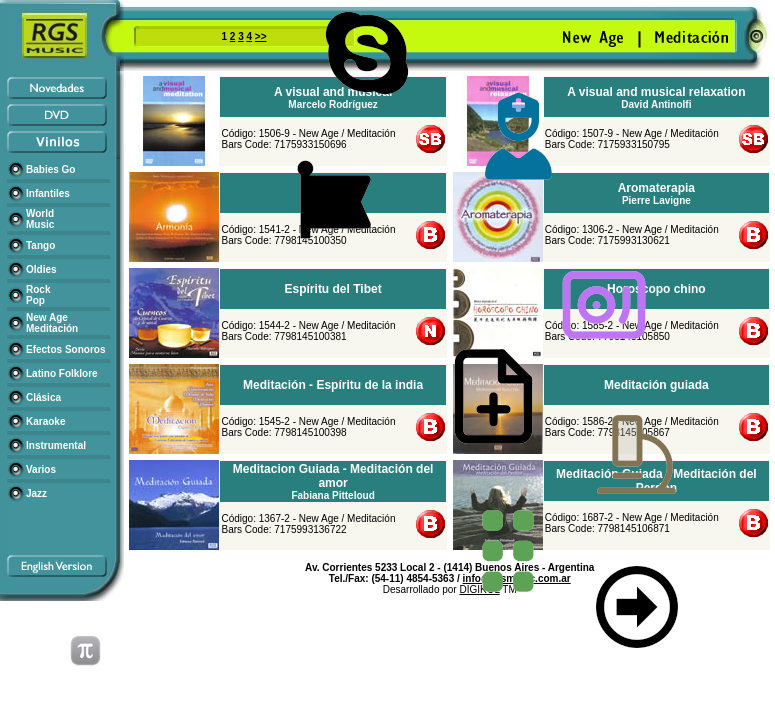 The height and width of the screenshot is (720, 775). What do you see at coordinates (604, 305) in the screenshot?
I see `access music or audio player` at bounding box center [604, 305].